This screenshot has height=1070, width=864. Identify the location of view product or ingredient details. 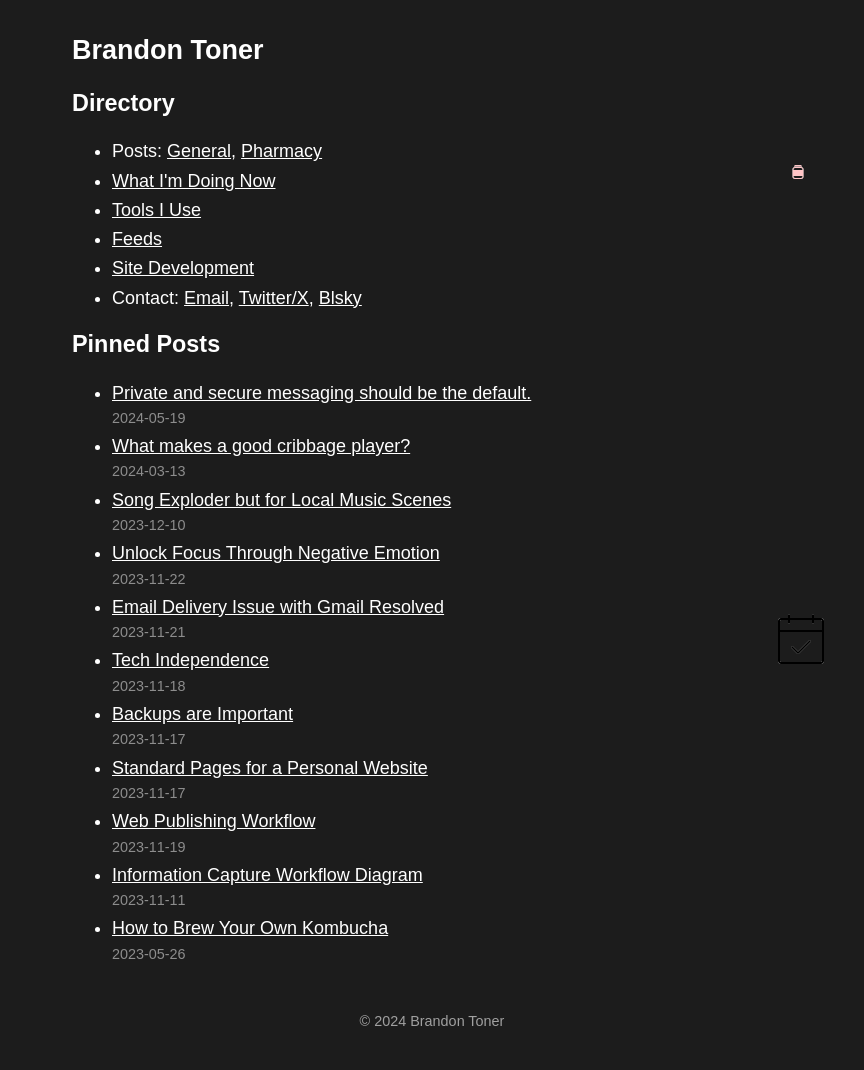
(798, 172).